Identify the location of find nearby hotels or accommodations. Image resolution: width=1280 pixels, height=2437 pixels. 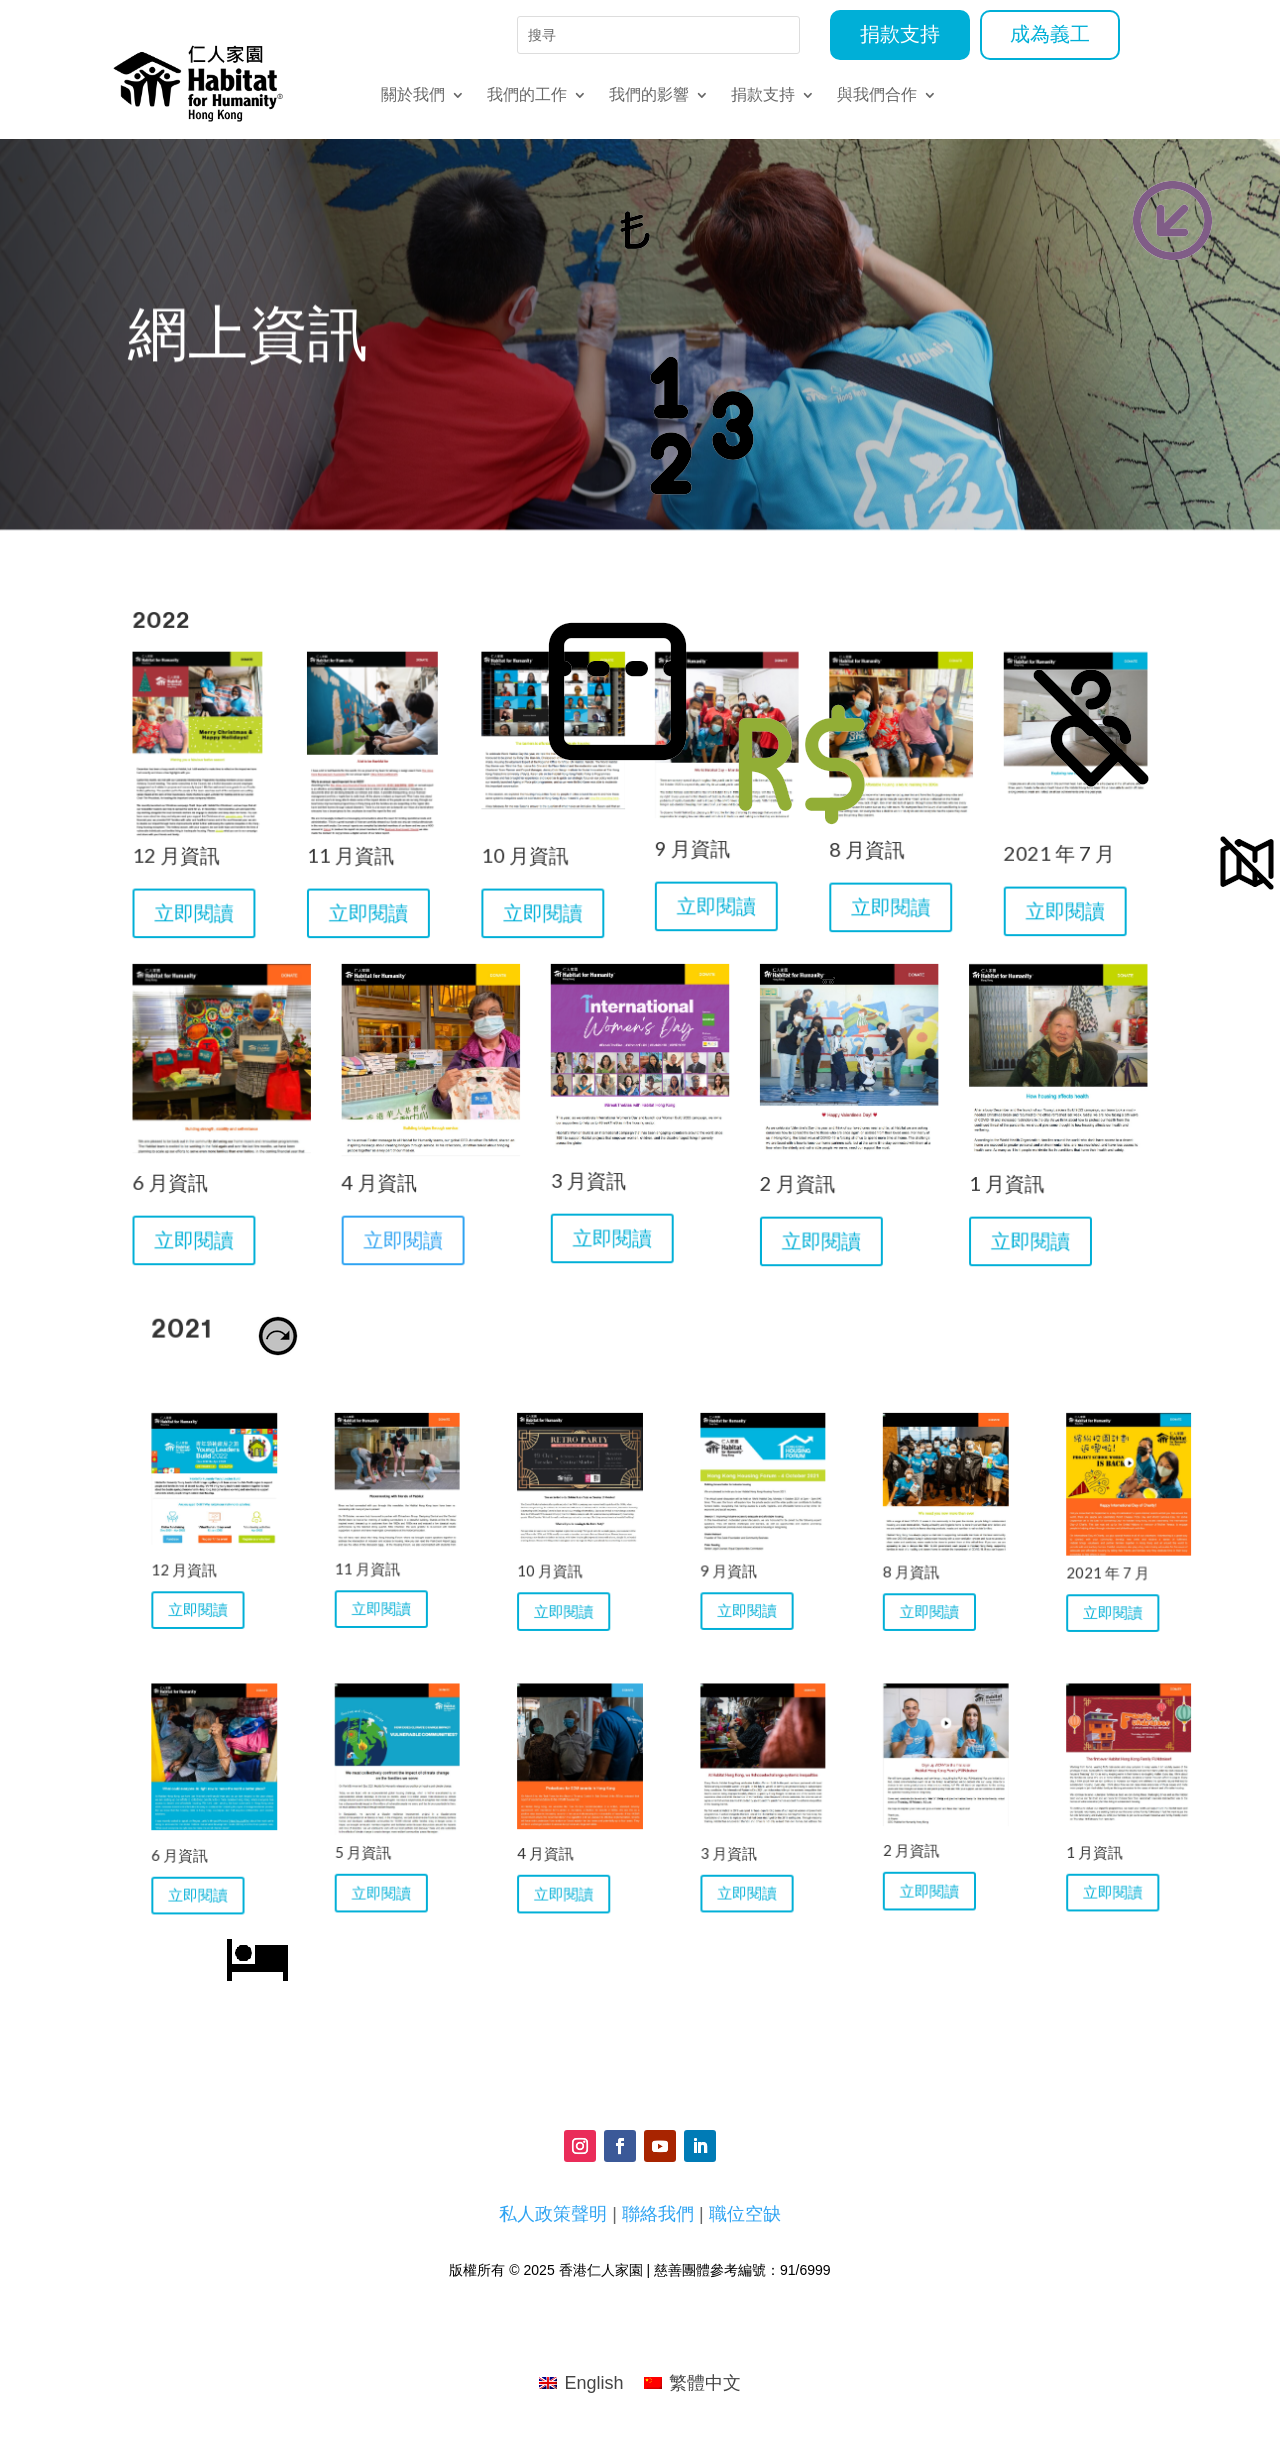
(257, 1958).